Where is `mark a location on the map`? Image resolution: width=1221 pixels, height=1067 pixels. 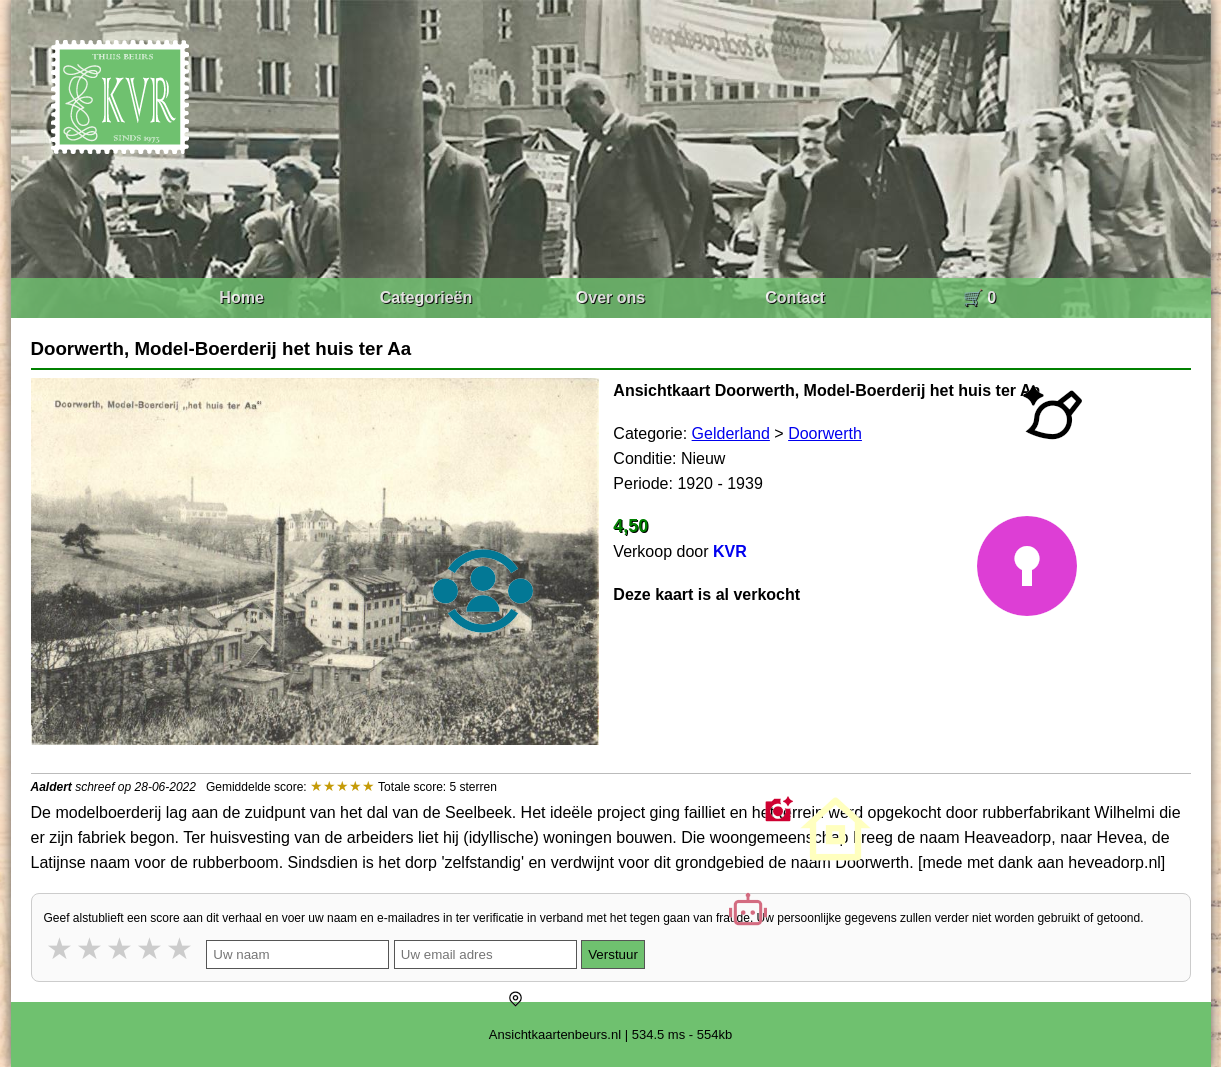
mark a location on the map is located at coordinates (515, 998).